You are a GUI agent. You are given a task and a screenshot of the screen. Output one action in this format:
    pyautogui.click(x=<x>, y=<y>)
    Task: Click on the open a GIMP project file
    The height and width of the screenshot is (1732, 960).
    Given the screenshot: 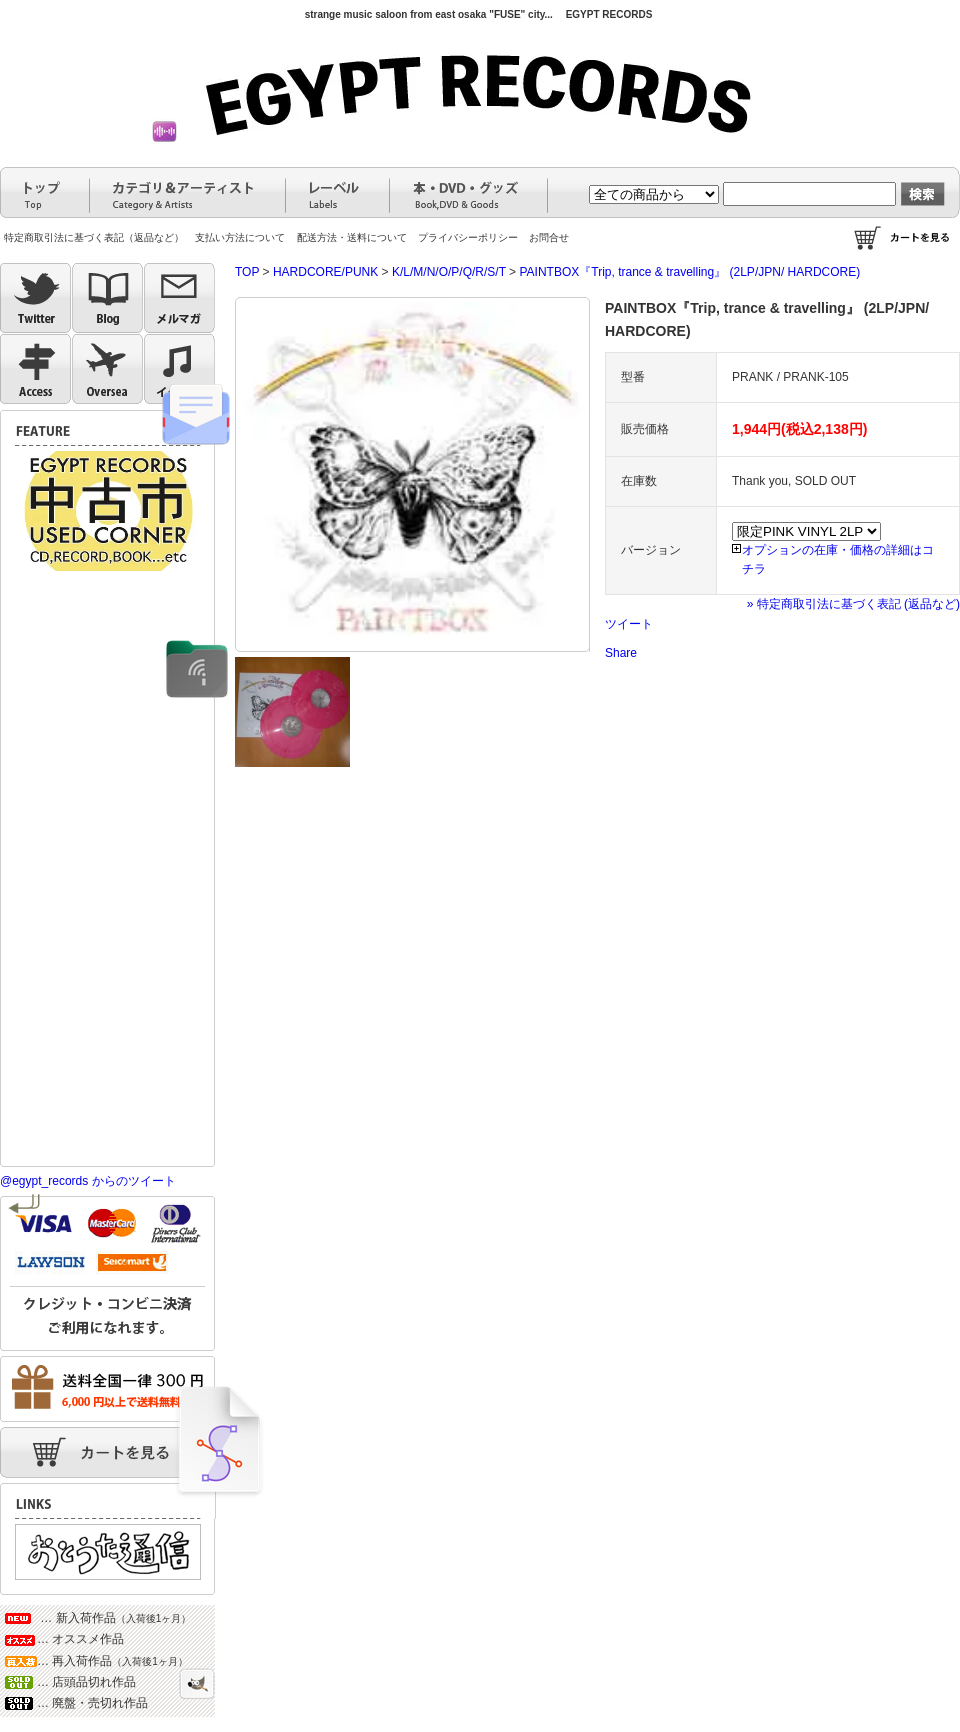 What is the action you would take?
    pyautogui.click(x=197, y=1683)
    